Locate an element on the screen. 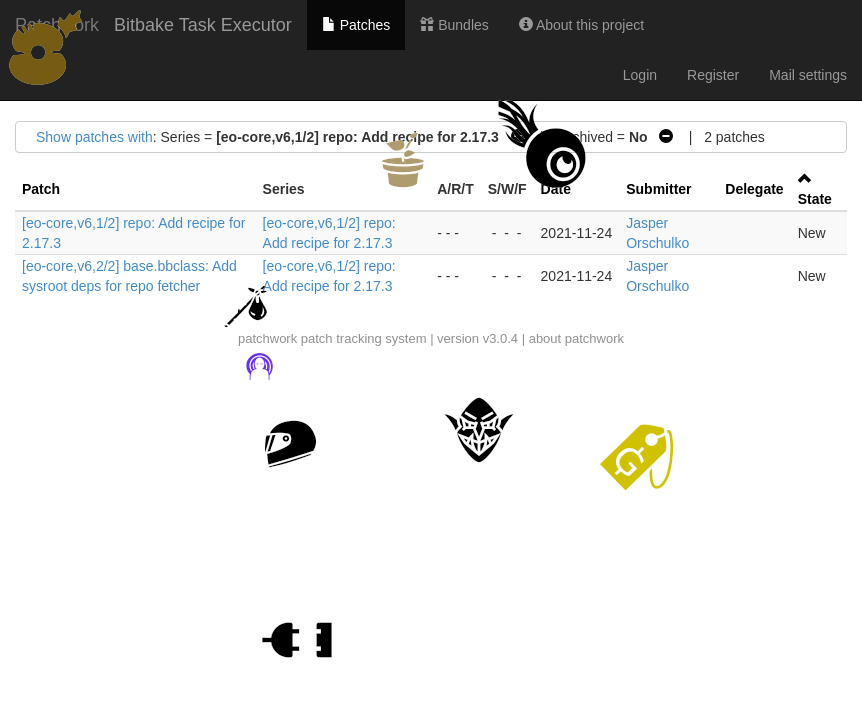 The height and width of the screenshot is (720, 862). indicates suspicious activity detected is located at coordinates (259, 366).